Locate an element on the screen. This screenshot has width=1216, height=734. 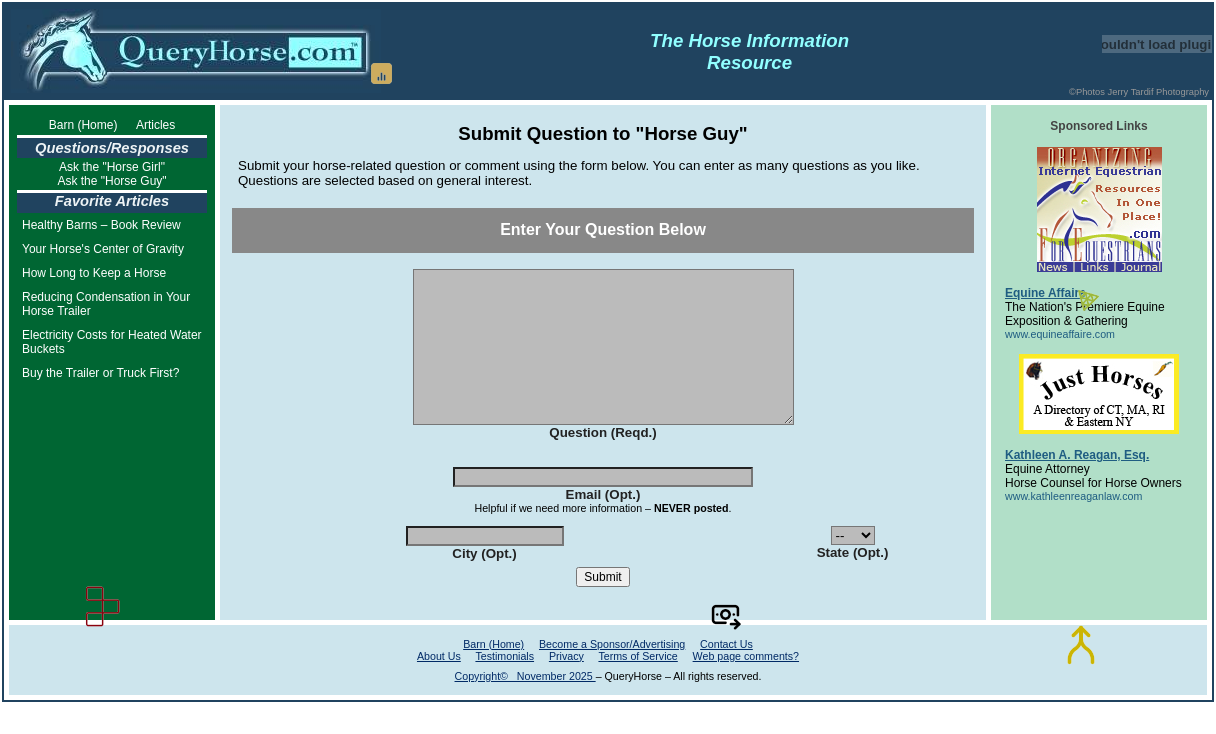
transfer money or send funds is located at coordinates (725, 614).